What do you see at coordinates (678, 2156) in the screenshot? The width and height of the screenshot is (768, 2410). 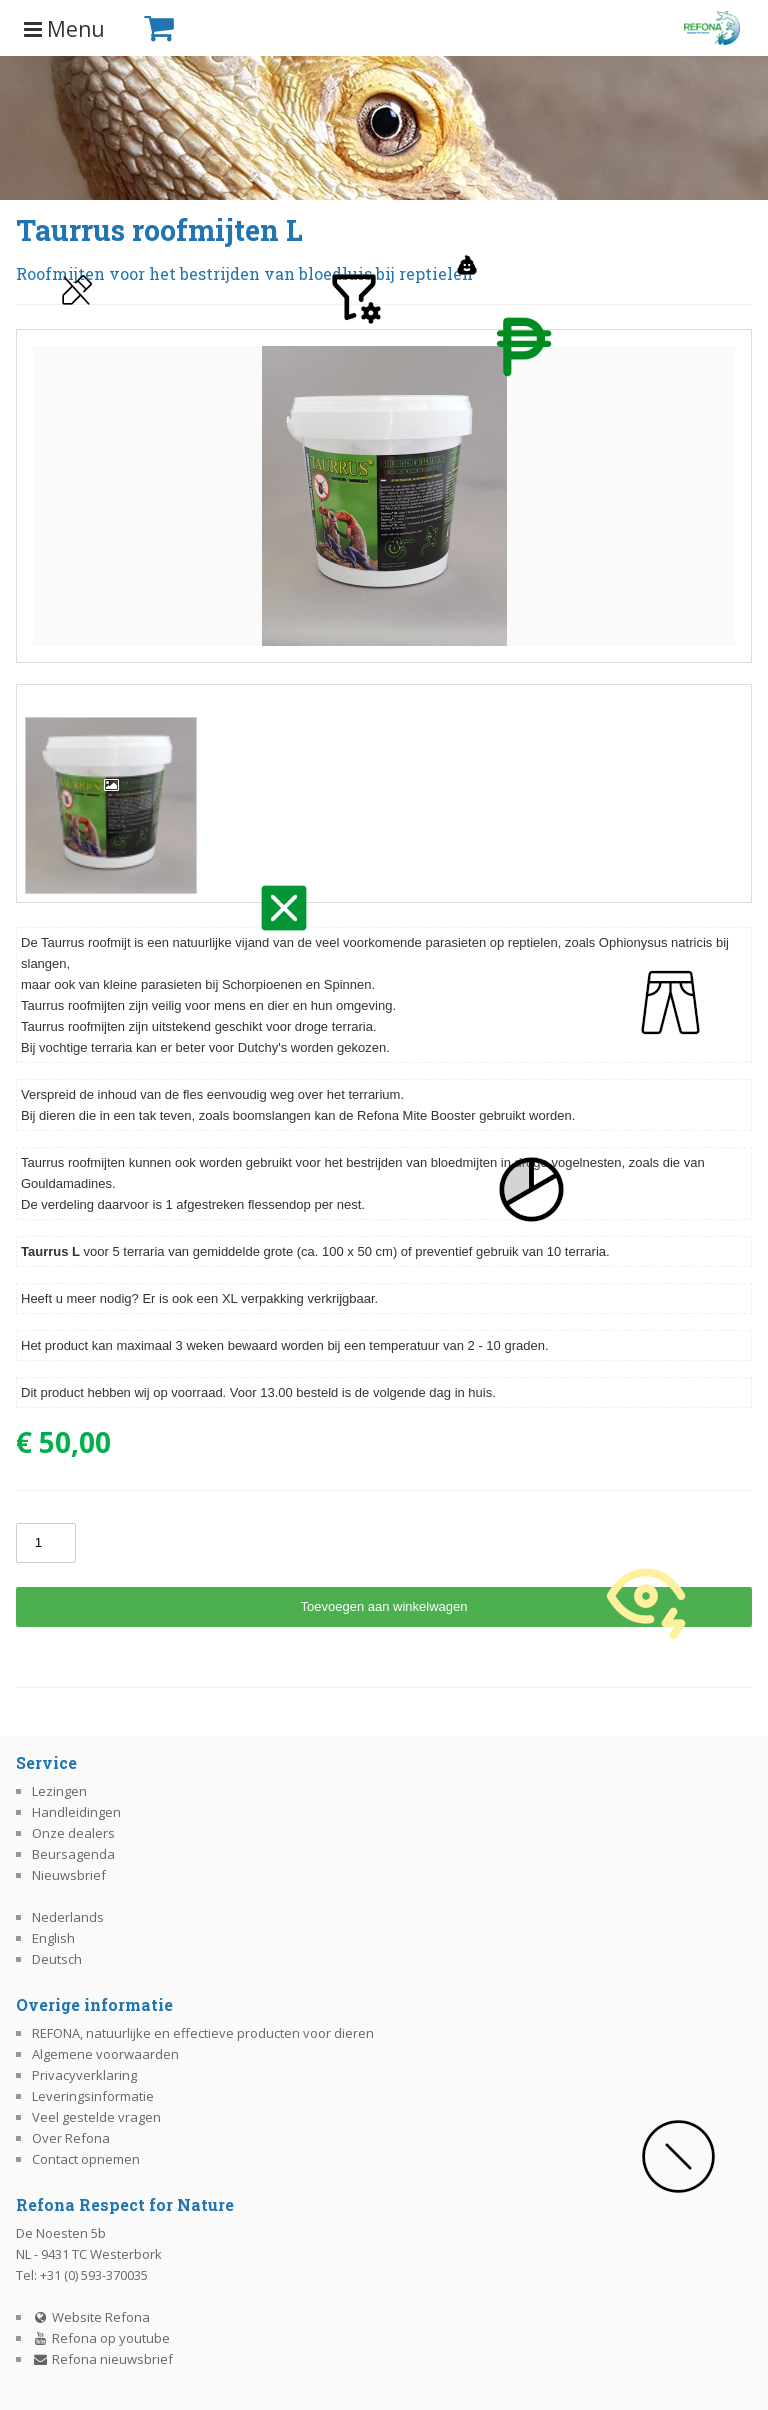 I see `indicates a prohibited or restricted action` at bounding box center [678, 2156].